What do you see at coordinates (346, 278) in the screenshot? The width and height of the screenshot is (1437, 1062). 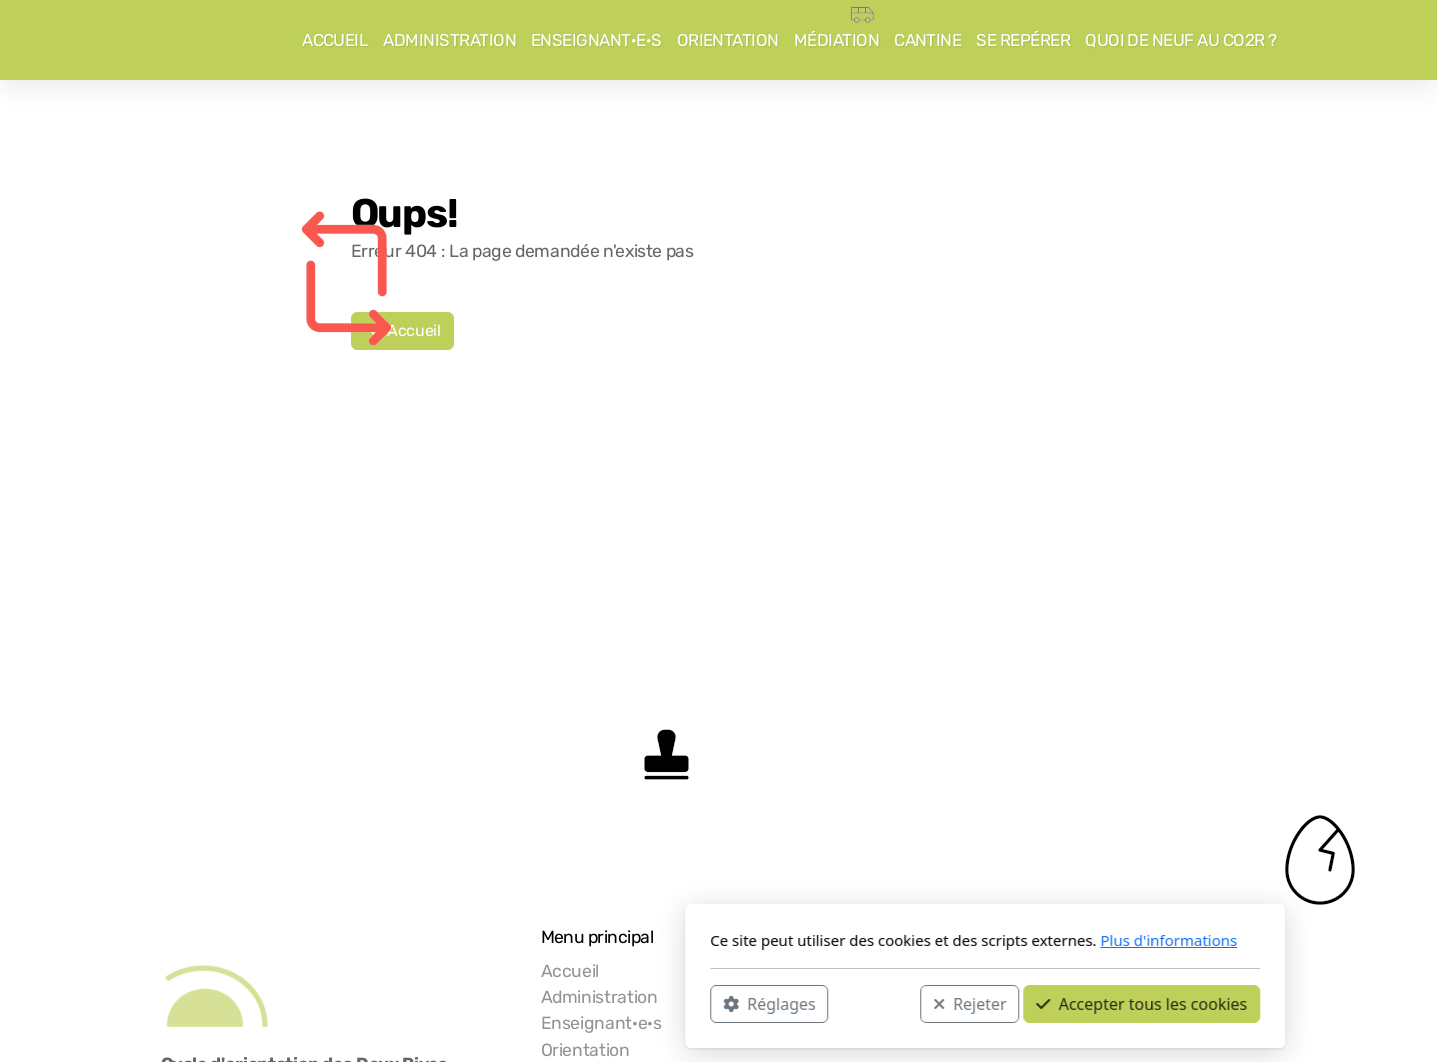 I see `rotate your device orientation` at bounding box center [346, 278].